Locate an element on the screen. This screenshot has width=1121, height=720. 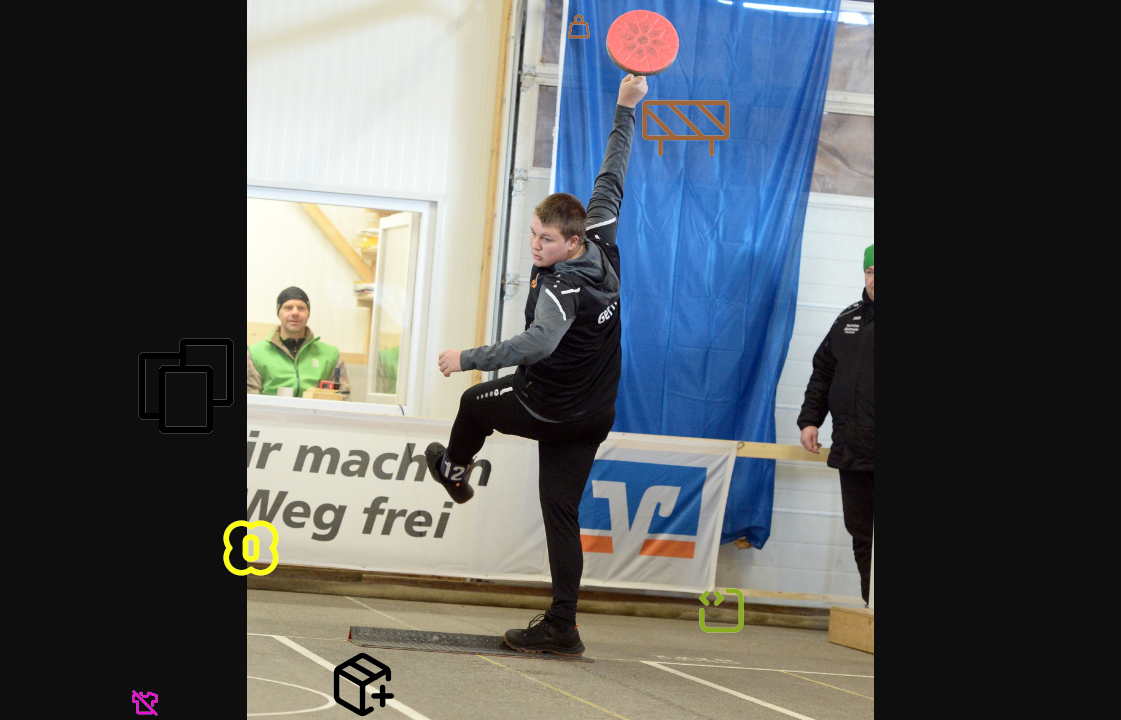
view a collection of items is located at coordinates (186, 386).